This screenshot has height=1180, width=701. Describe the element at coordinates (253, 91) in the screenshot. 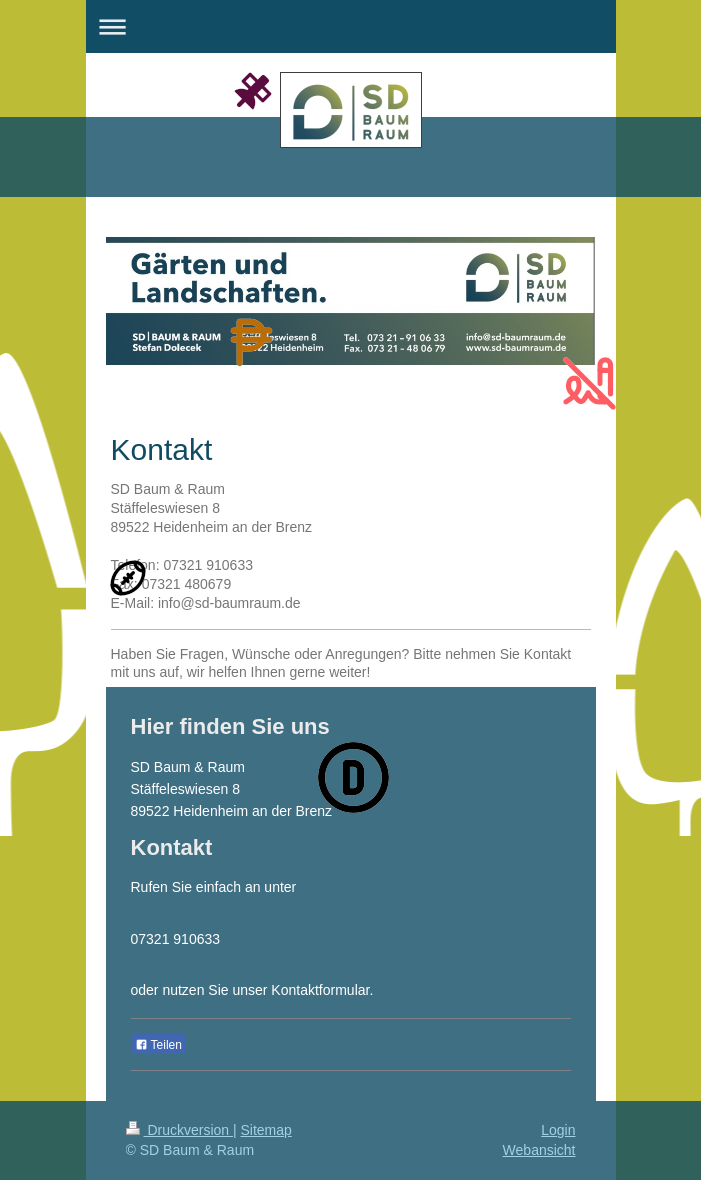

I see `access satellite connection settings` at that location.